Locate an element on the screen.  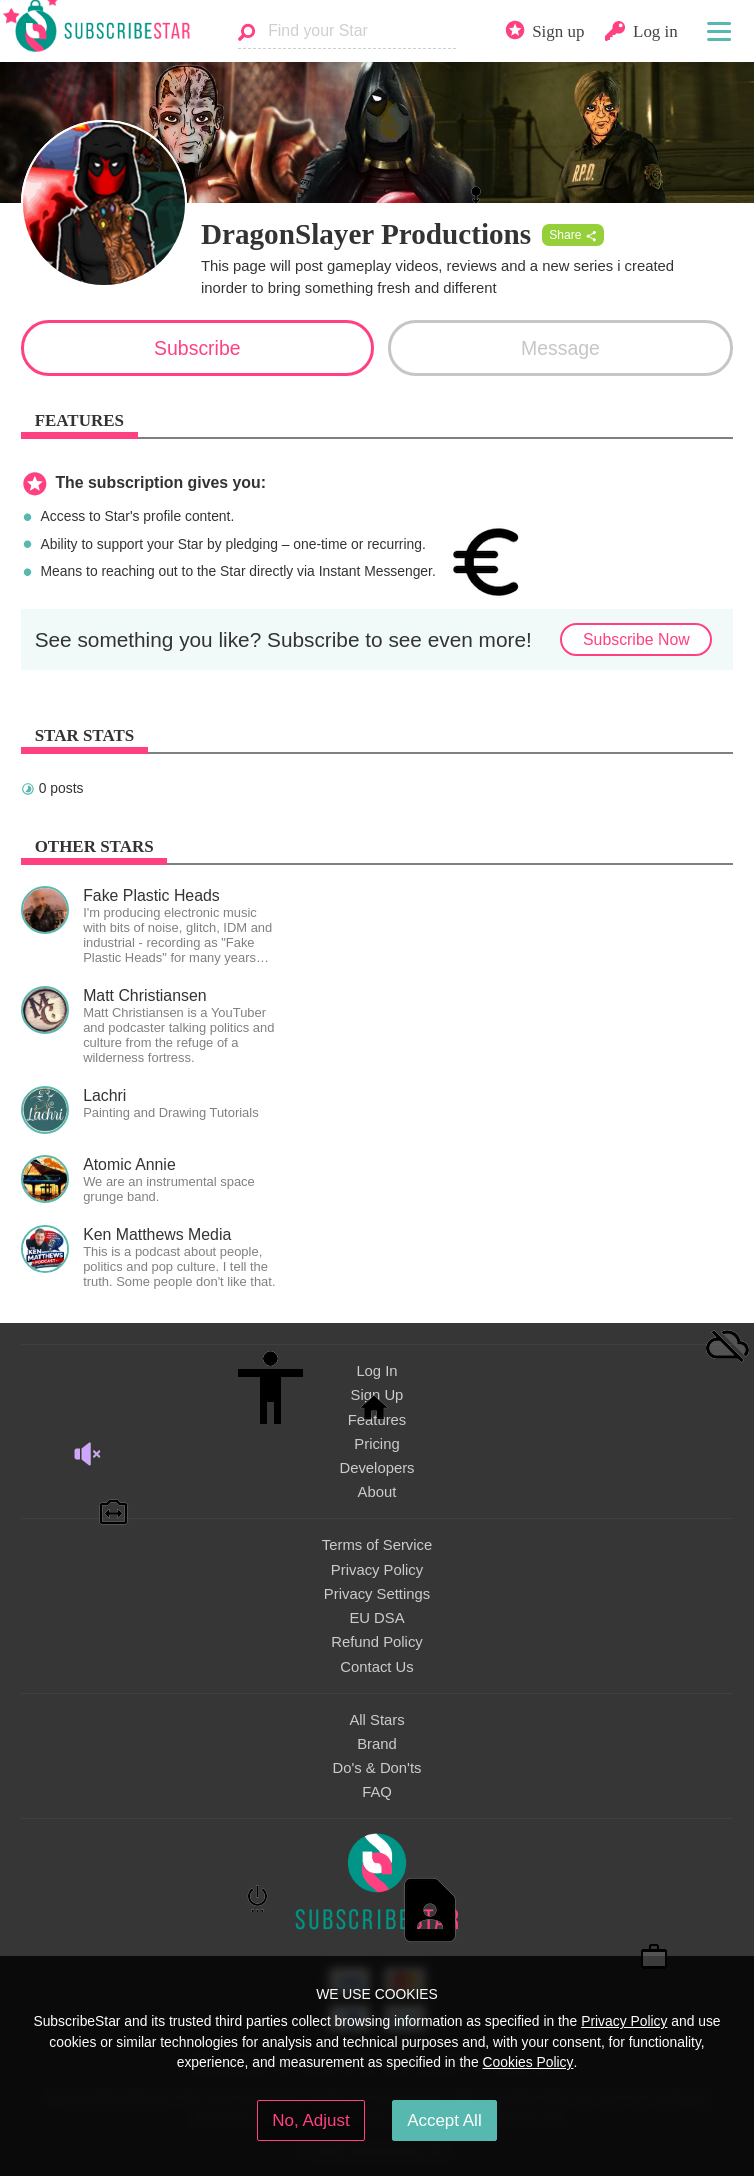
indicates no cloud connection available is located at coordinates (727, 1344).